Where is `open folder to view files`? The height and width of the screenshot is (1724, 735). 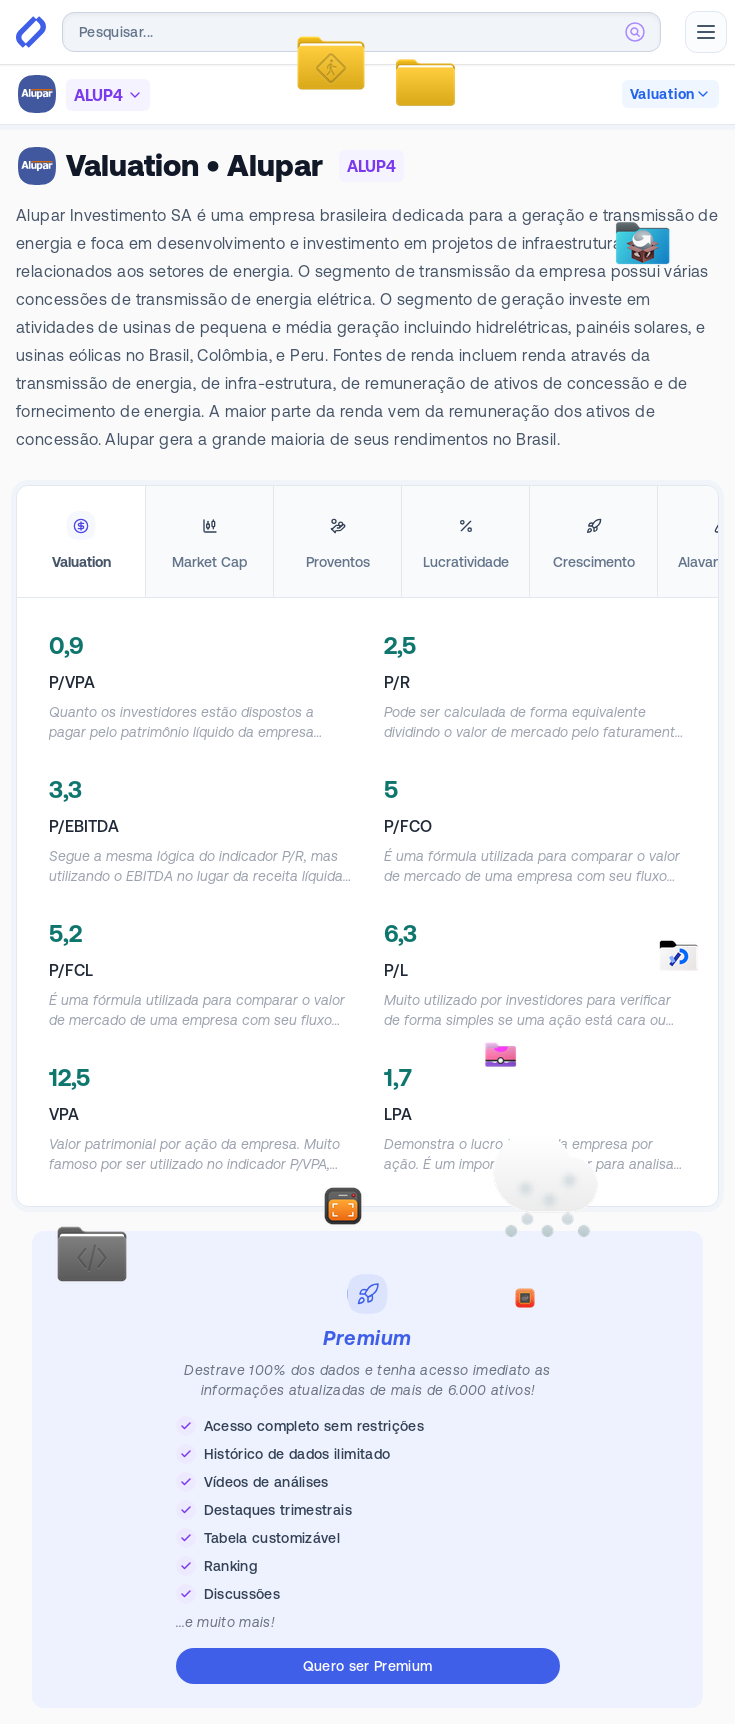 open folder to view files is located at coordinates (425, 82).